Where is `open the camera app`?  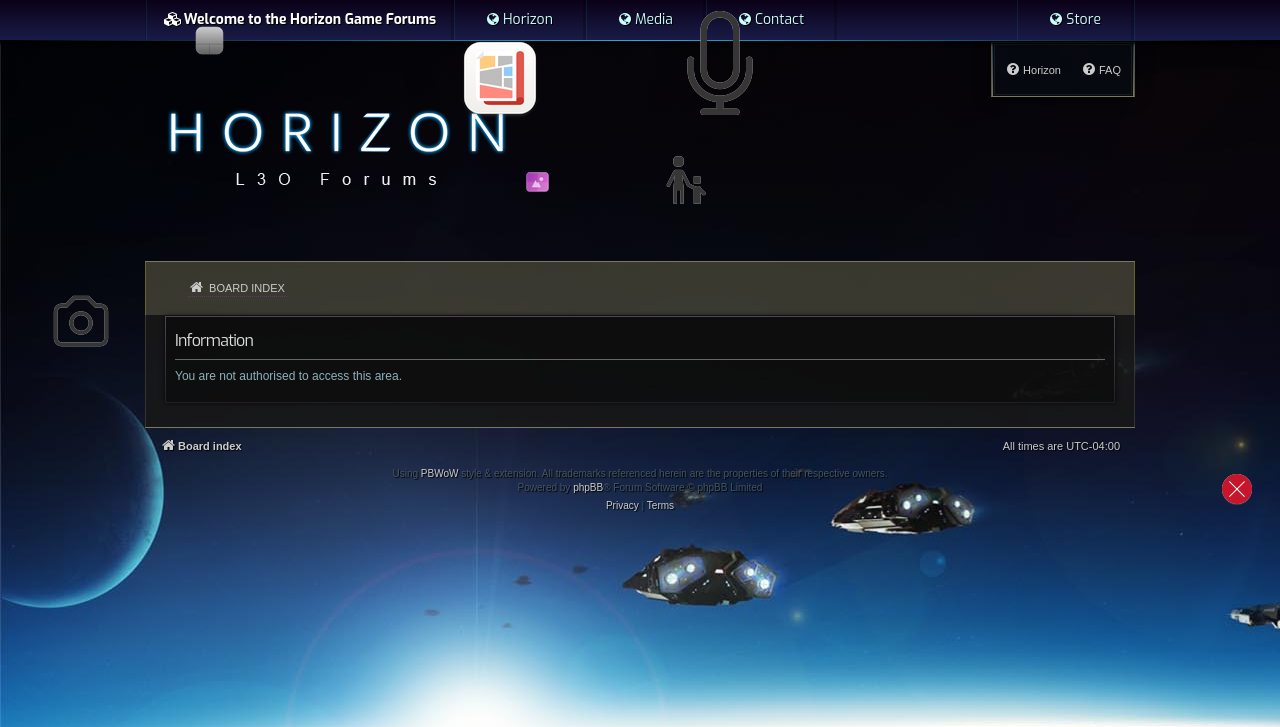
open the camera app is located at coordinates (81, 323).